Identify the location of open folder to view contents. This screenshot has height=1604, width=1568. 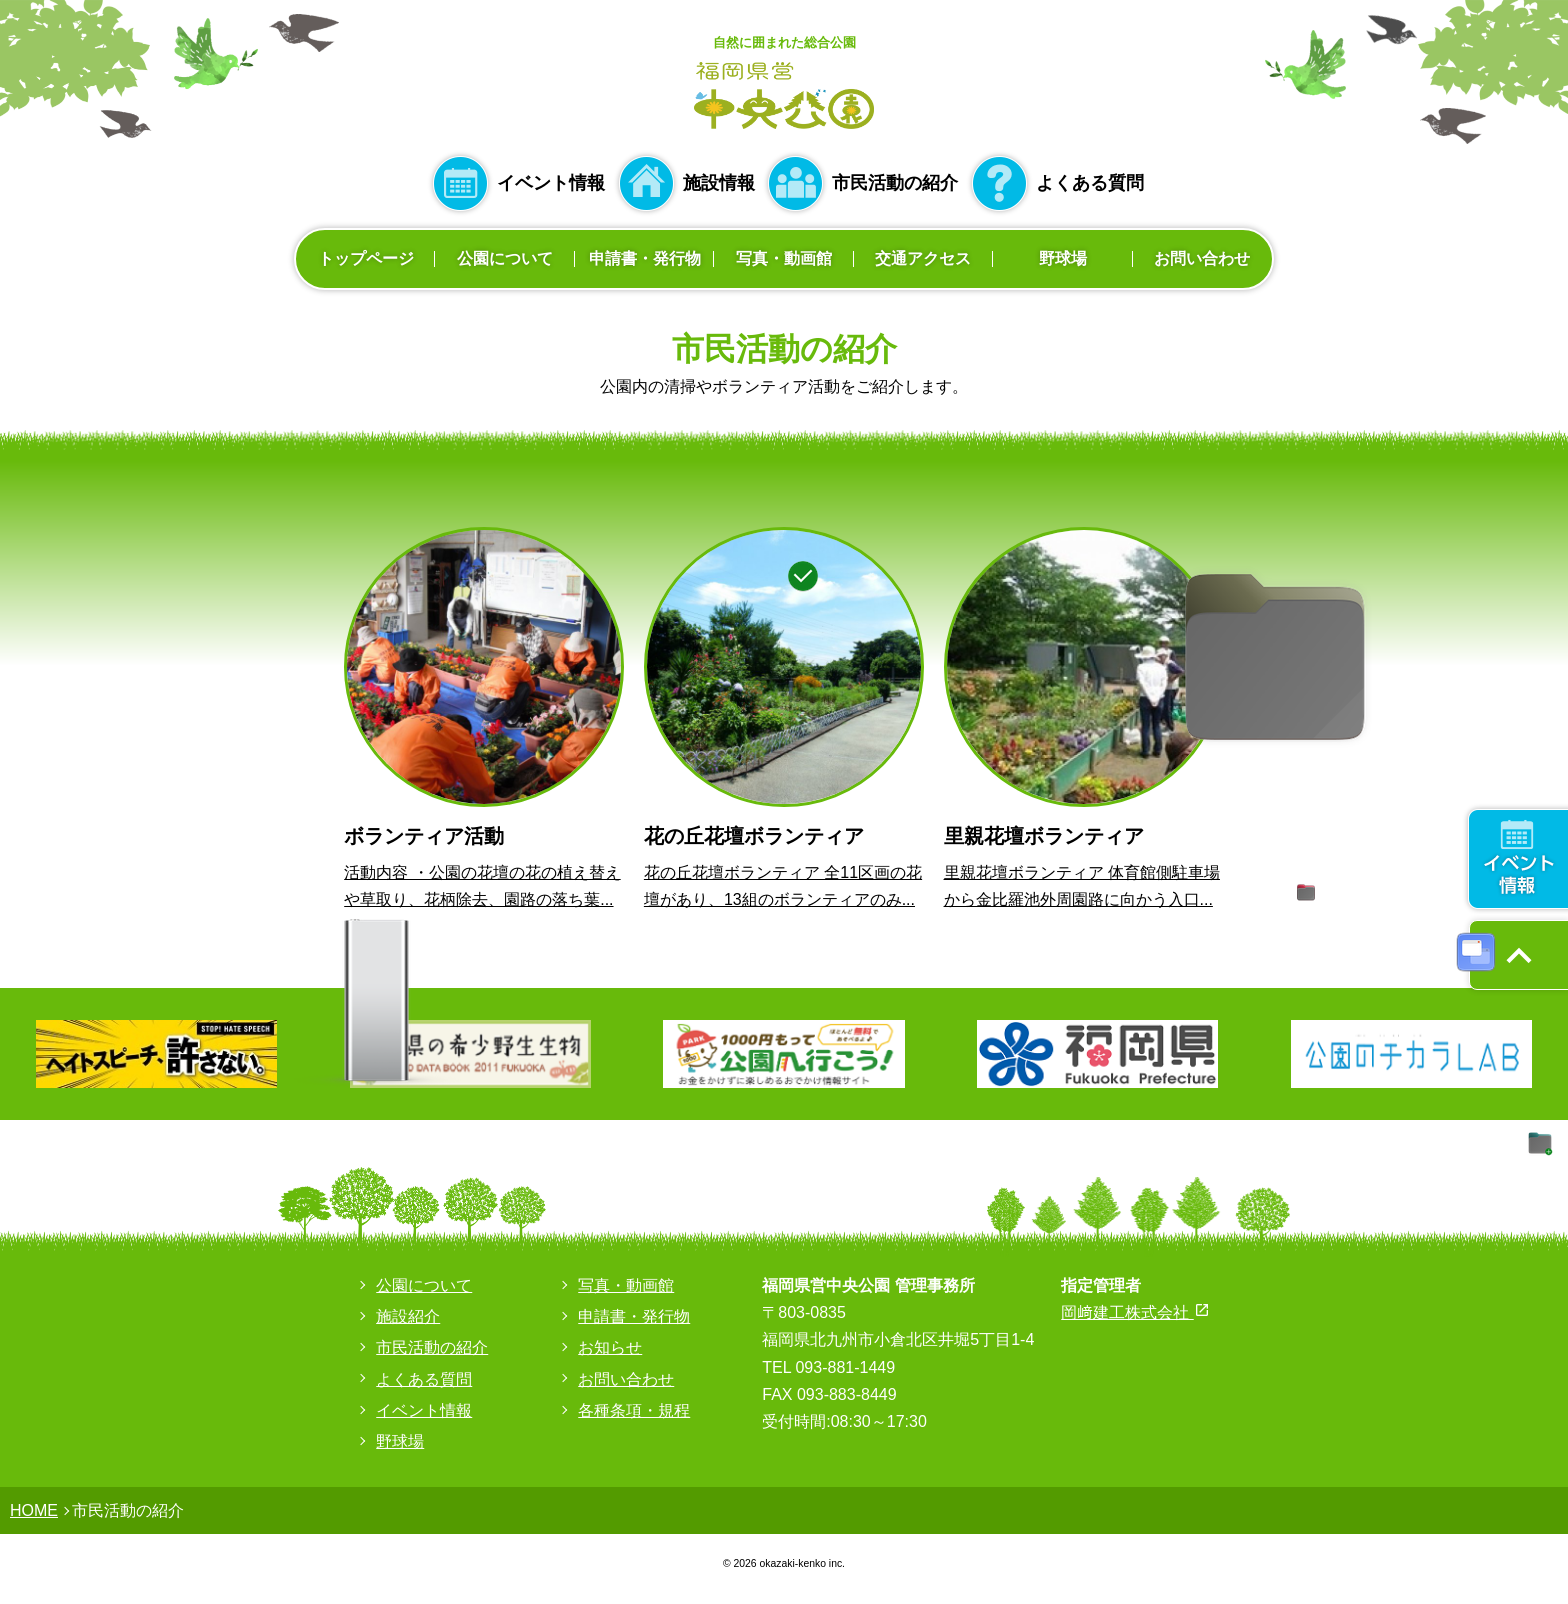
(1306, 892).